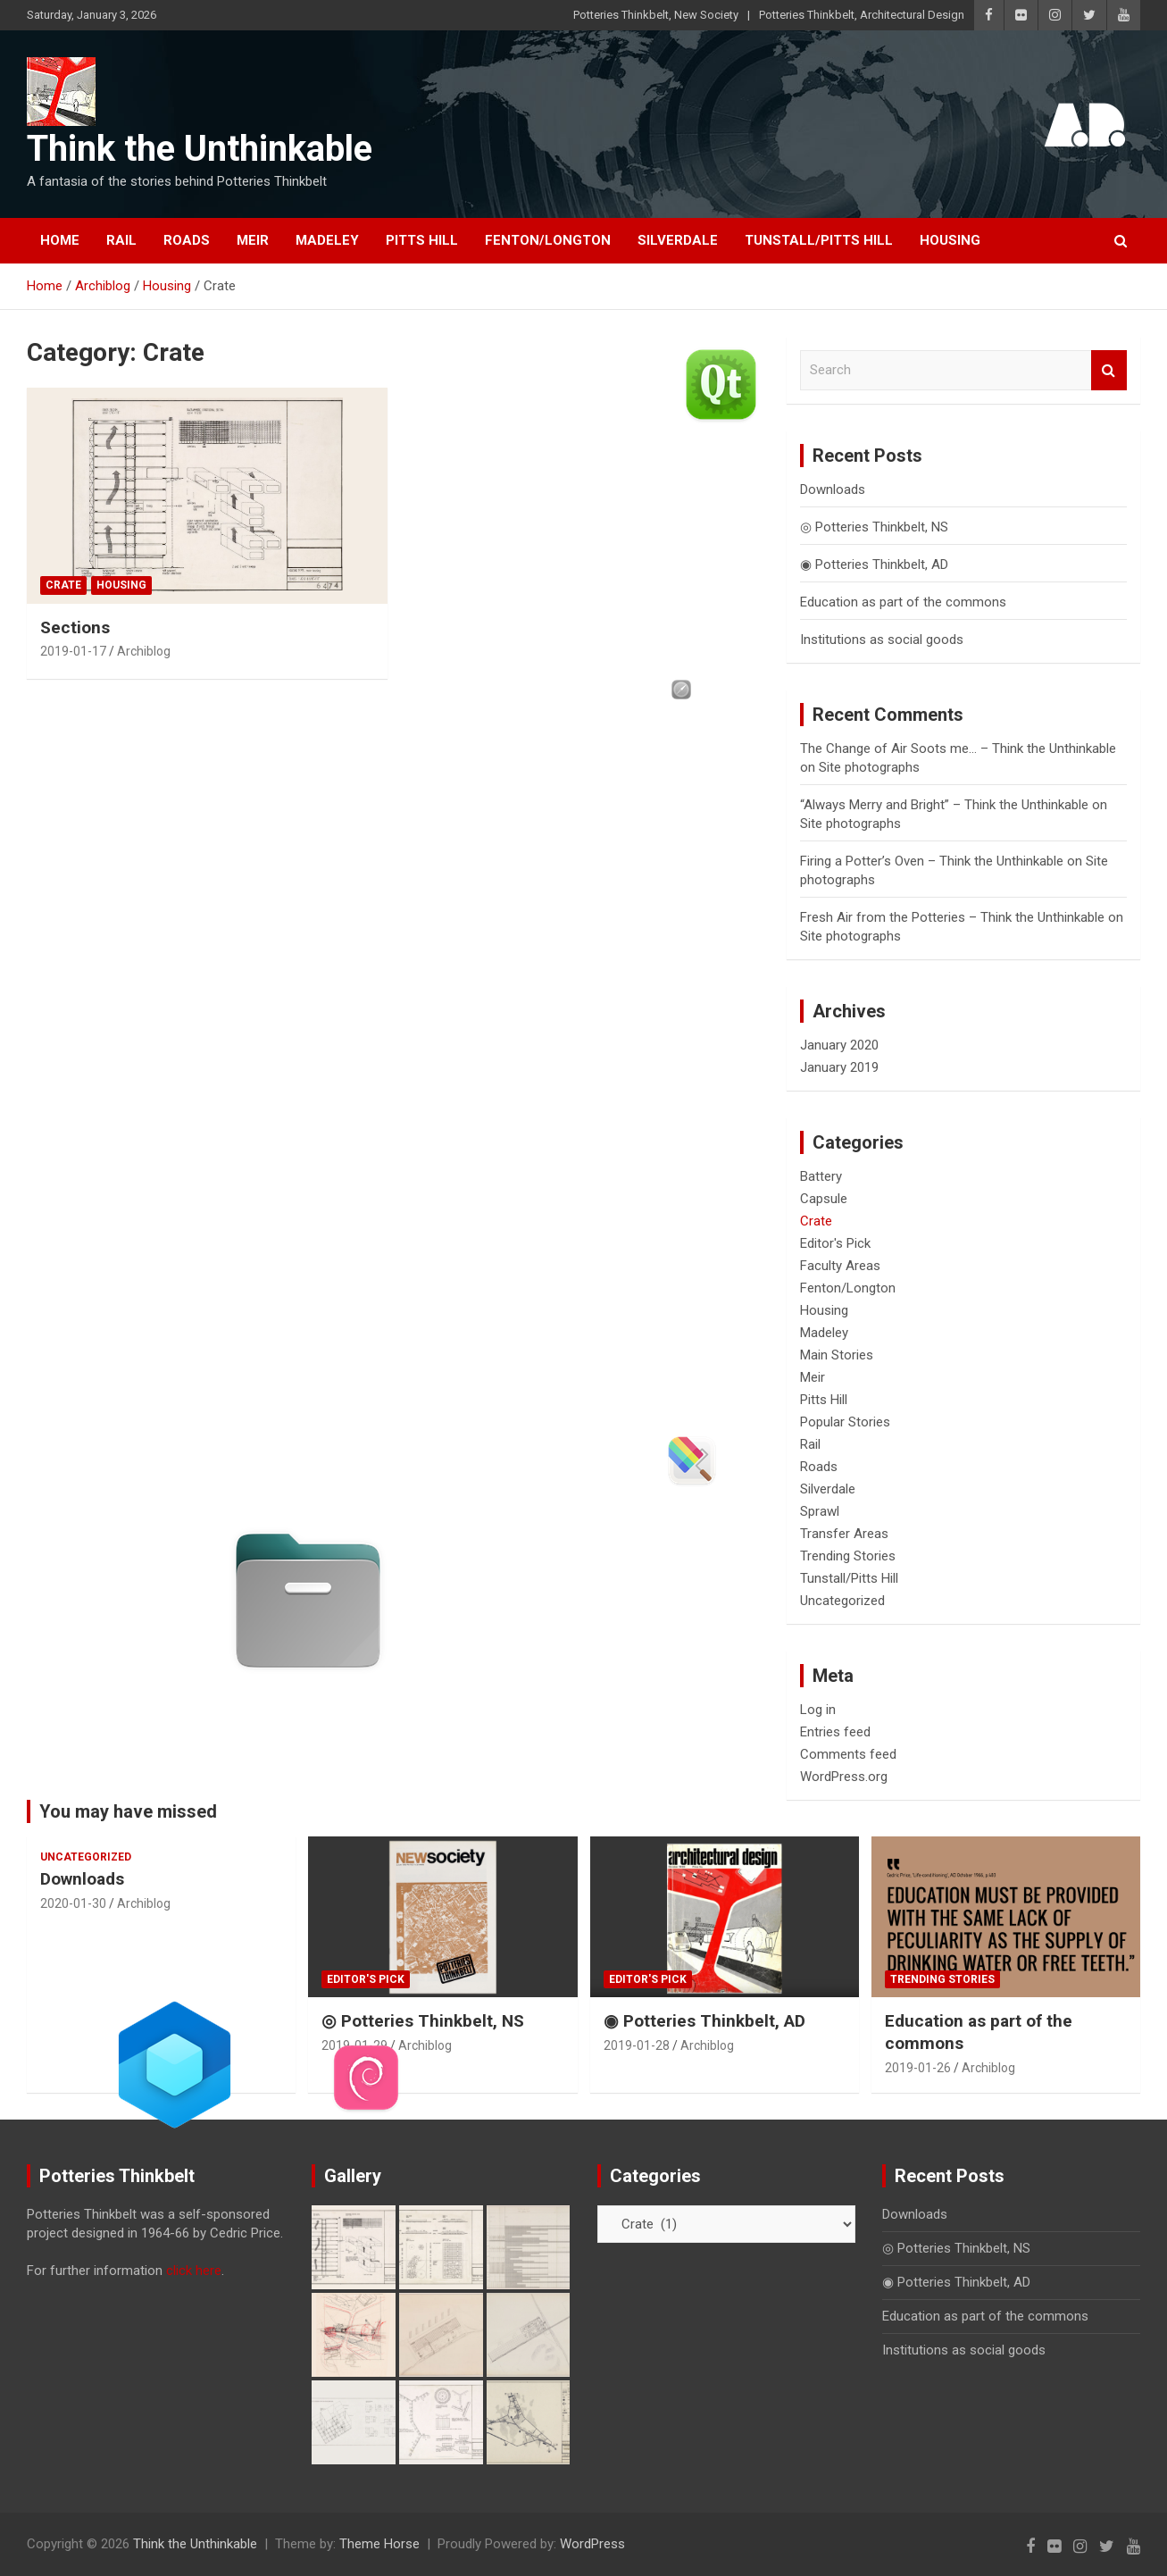 Image resolution: width=1167 pixels, height=2576 pixels. What do you see at coordinates (308, 1601) in the screenshot?
I see `open the file manager application` at bounding box center [308, 1601].